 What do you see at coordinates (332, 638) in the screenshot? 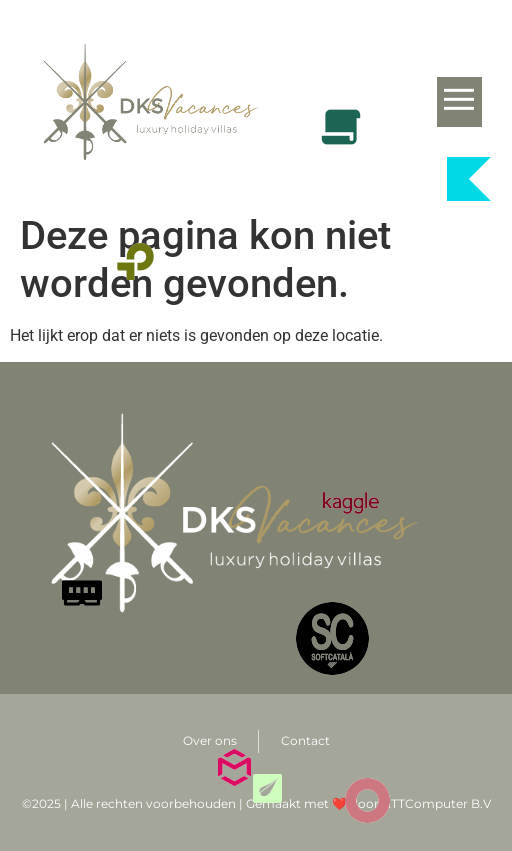
I see `visit the Softcatalà website or app` at bounding box center [332, 638].